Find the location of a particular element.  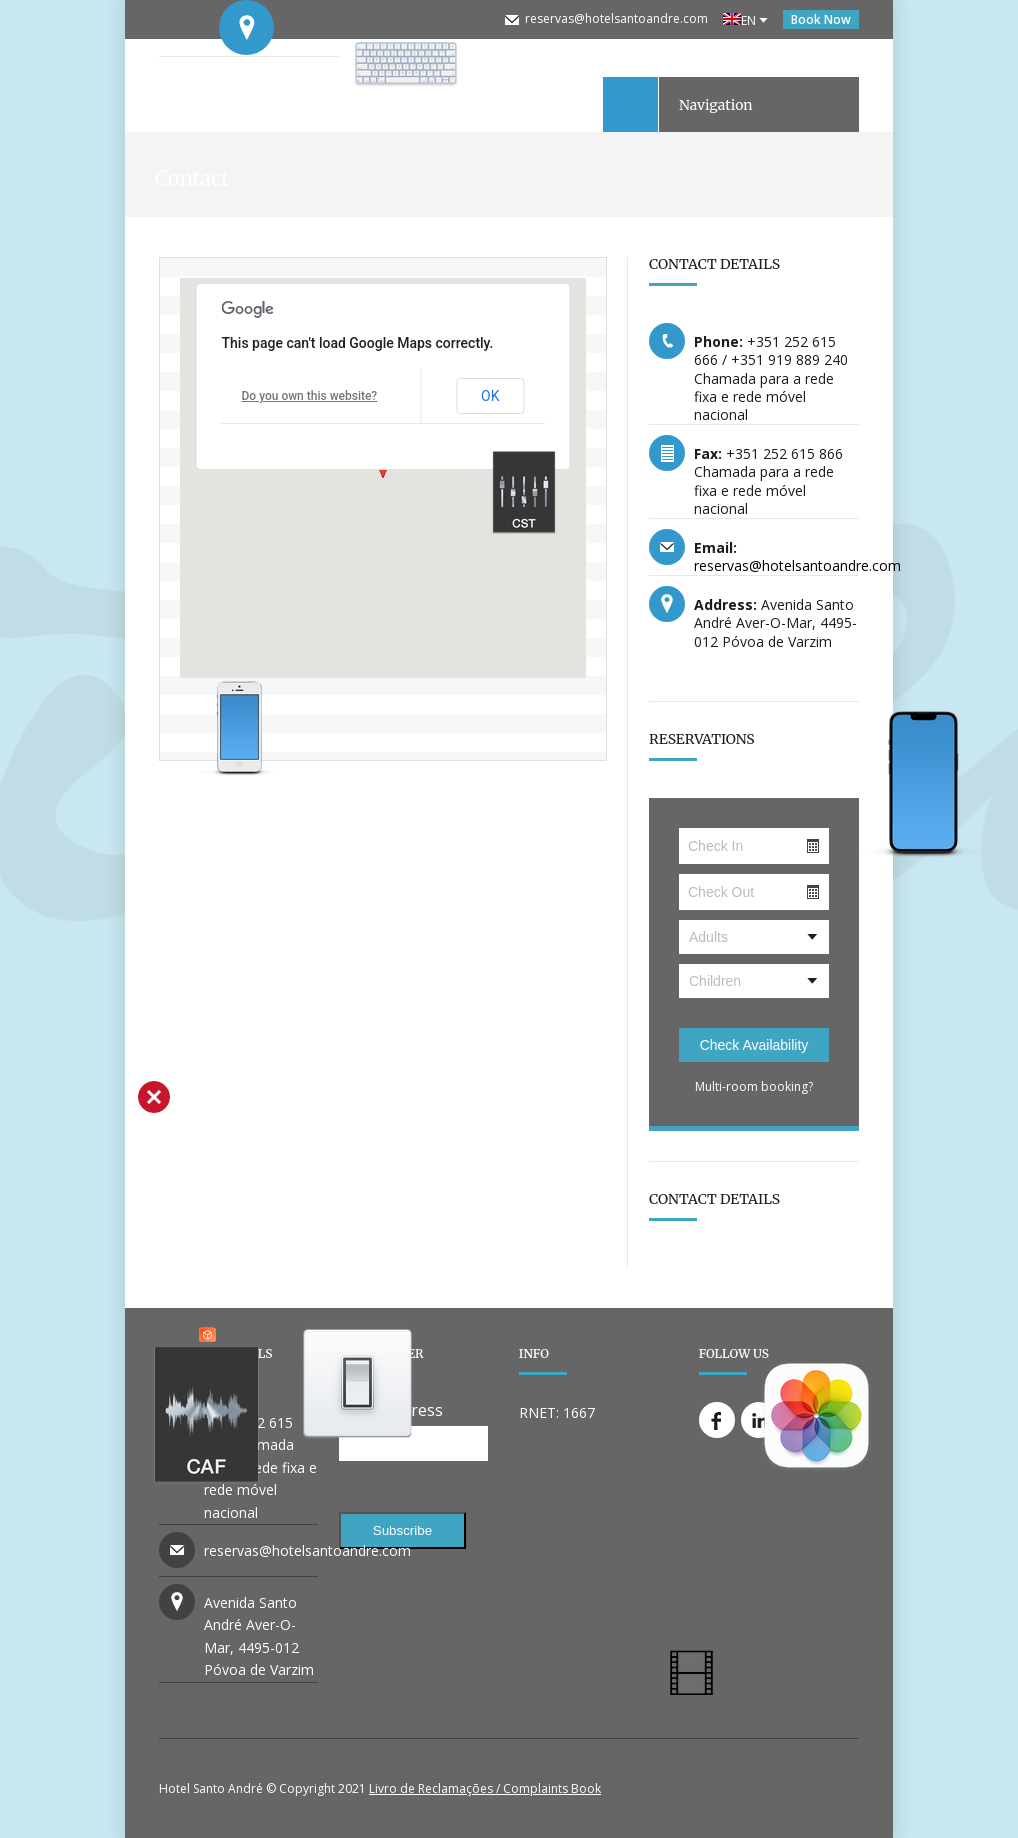

open audio mixing or equalizer settings is located at coordinates (524, 494).